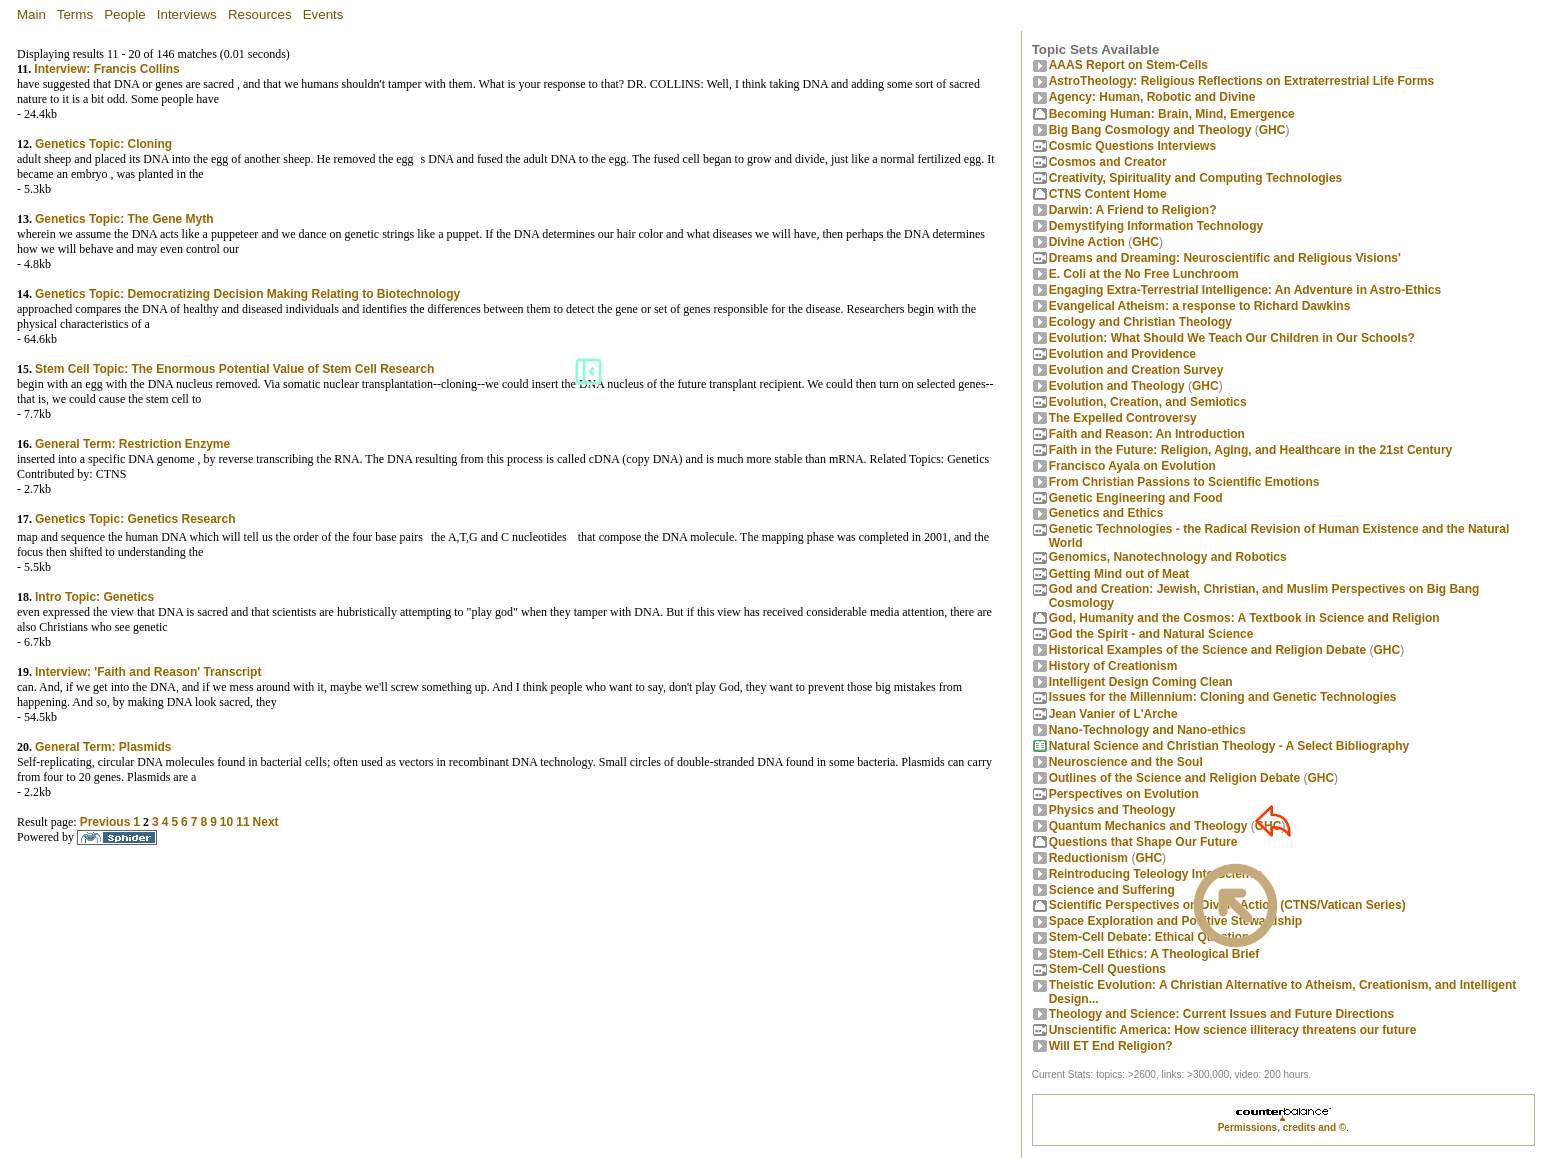 The image size is (1547, 1158). What do you see at coordinates (1273, 821) in the screenshot?
I see `undo the last action` at bounding box center [1273, 821].